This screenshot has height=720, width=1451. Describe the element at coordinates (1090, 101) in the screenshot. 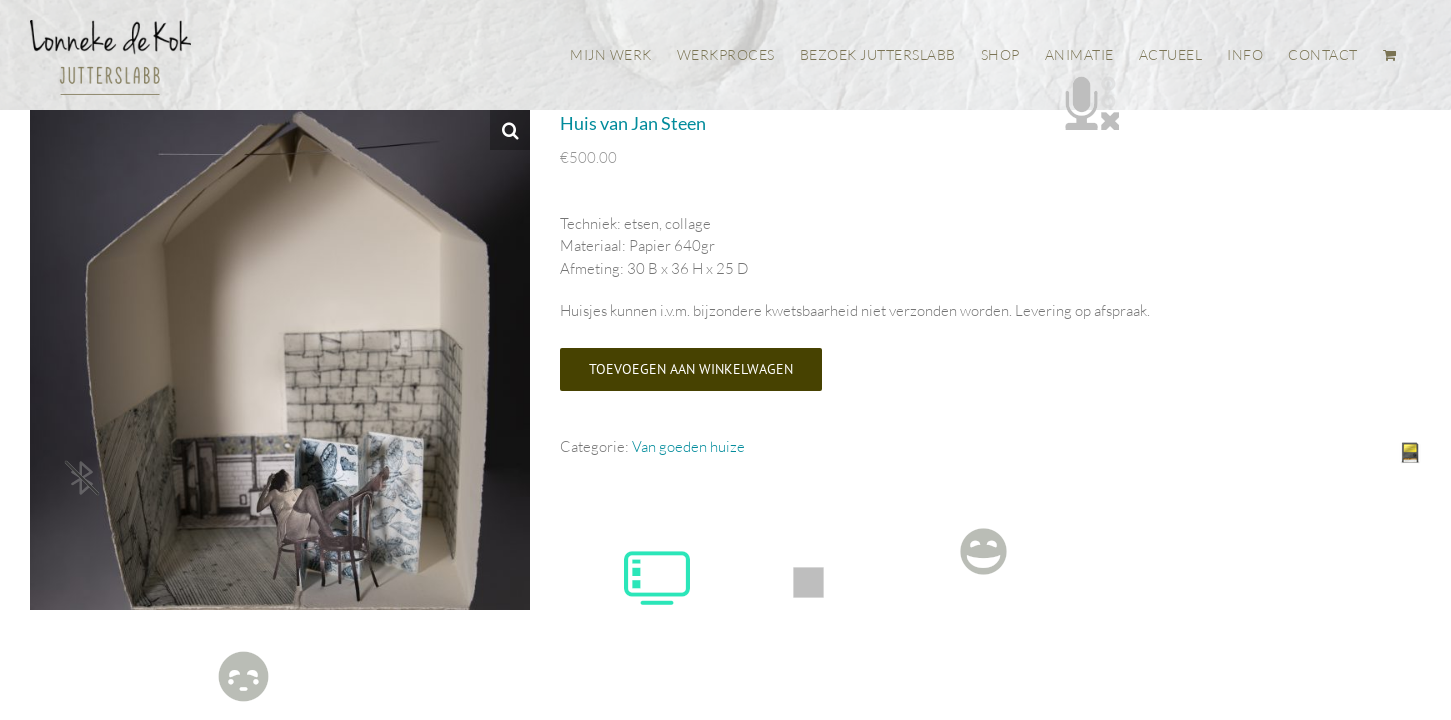

I see `microphone is muted` at that location.